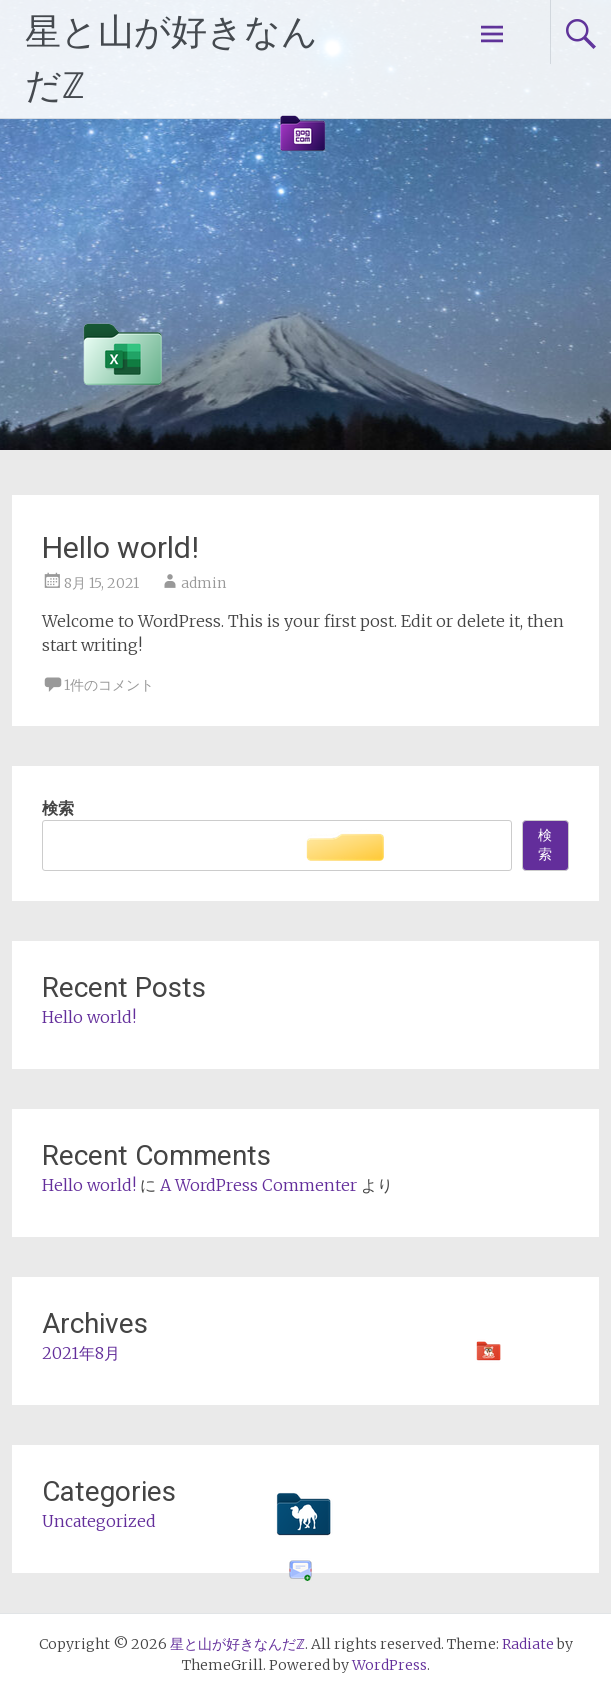 This screenshot has width=611, height=1696. What do you see at coordinates (302, 134) in the screenshot?
I see `open your GOG games folder` at bounding box center [302, 134].